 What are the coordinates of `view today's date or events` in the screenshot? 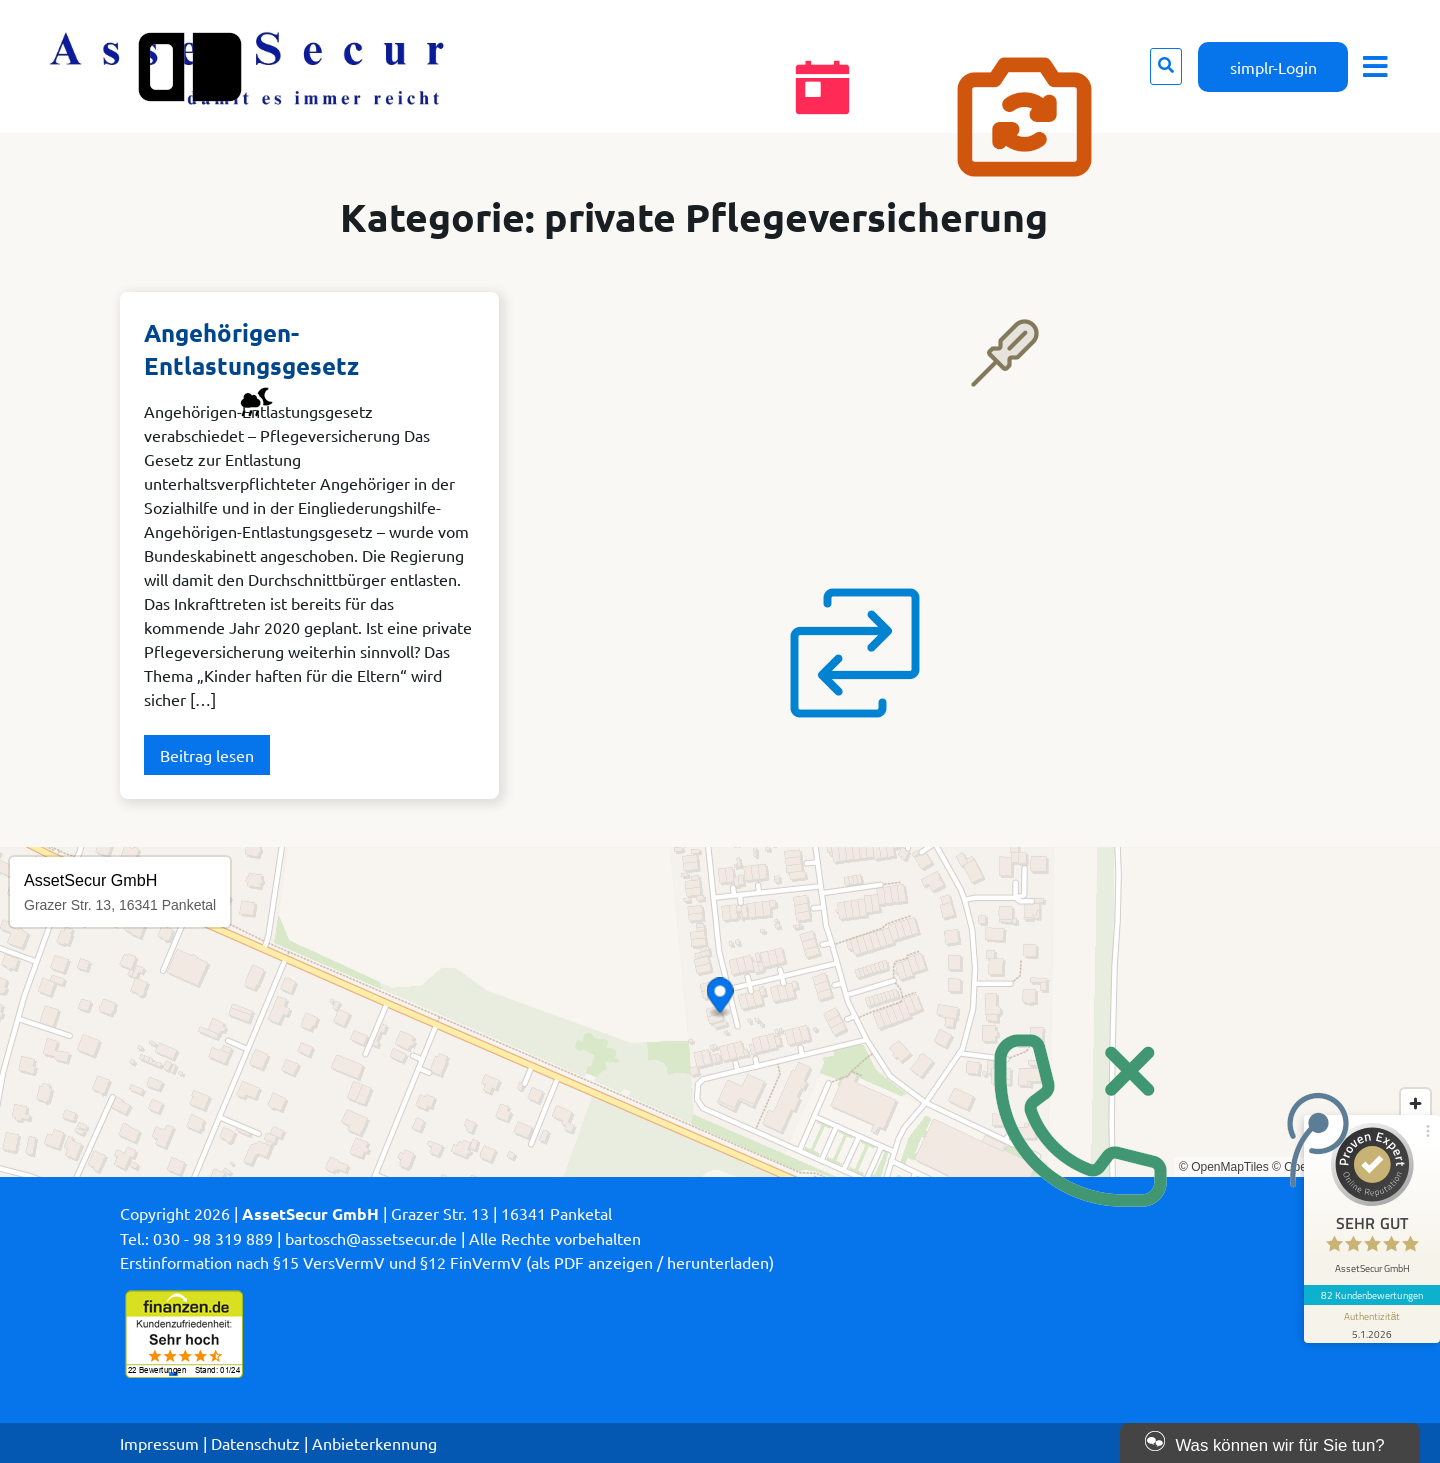 It's located at (822, 87).